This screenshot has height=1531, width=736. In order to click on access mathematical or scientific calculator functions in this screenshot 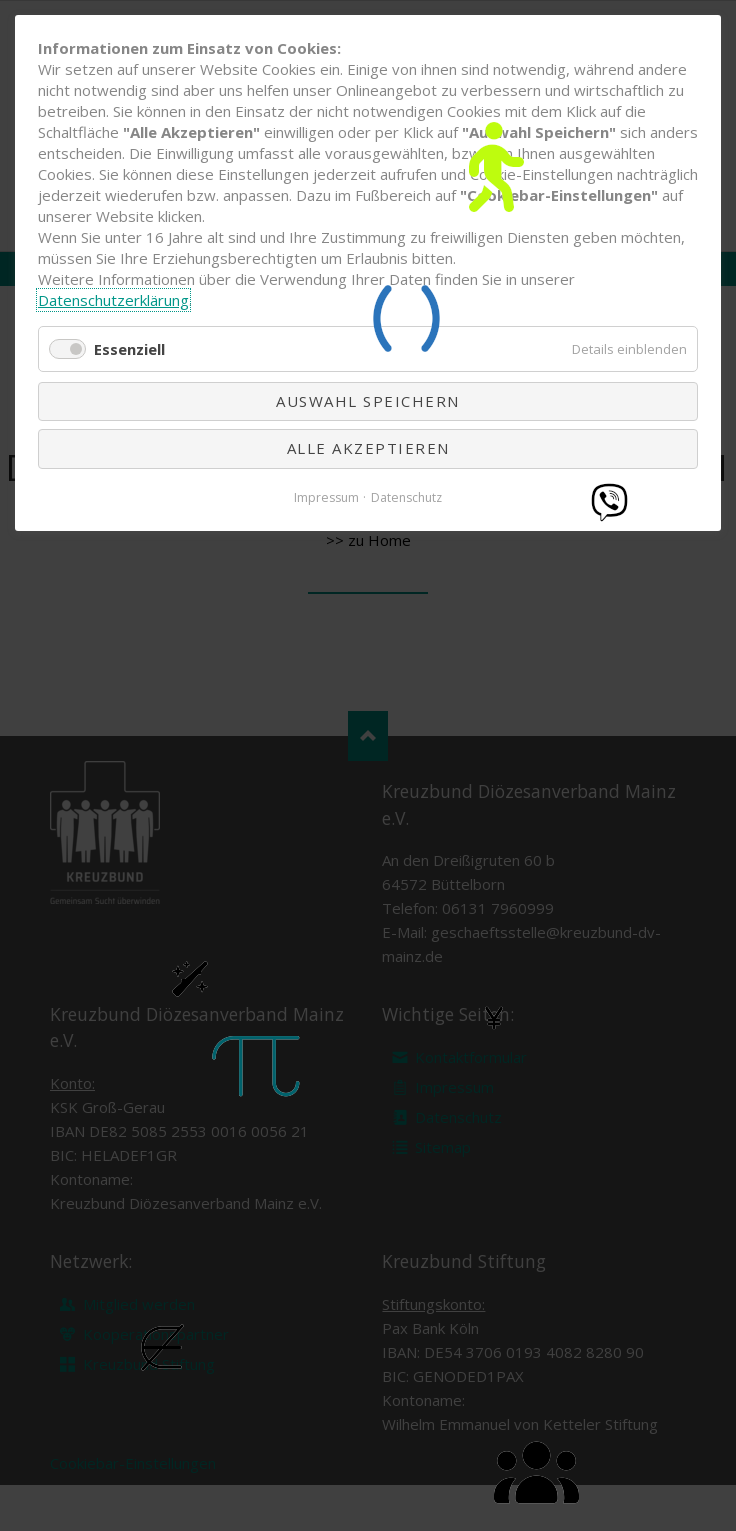, I will do `click(257, 1064)`.